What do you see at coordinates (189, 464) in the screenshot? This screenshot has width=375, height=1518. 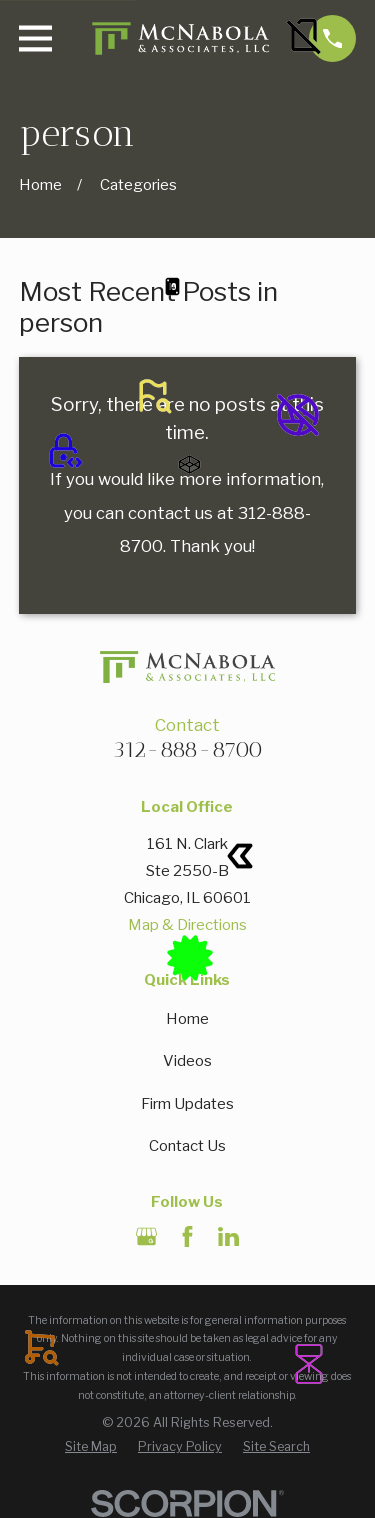 I see `open CodePen profile or projects` at bounding box center [189, 464].